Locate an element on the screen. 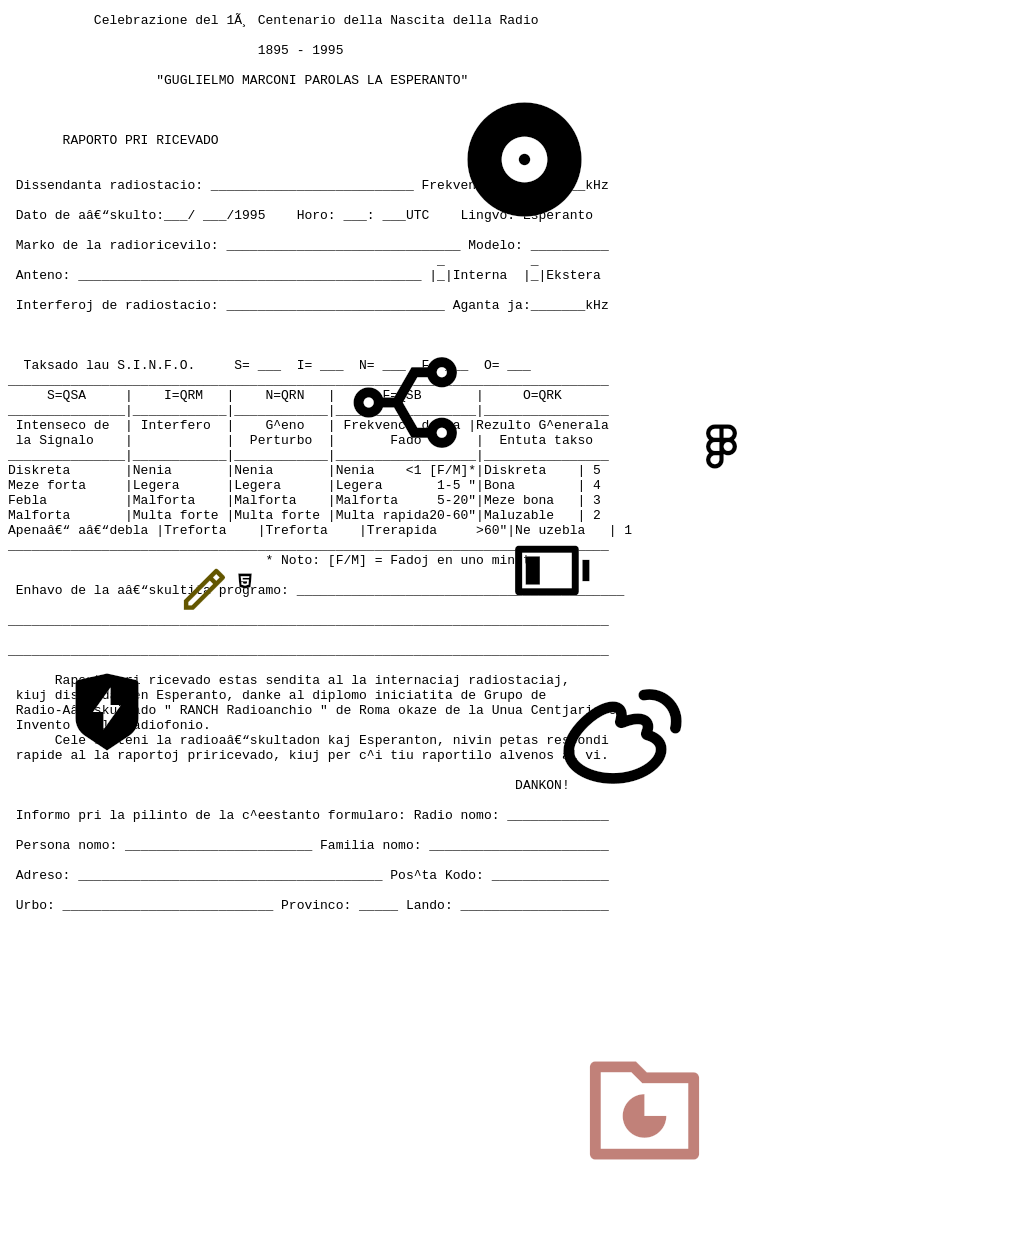  indicates active security protection or firewall enabled is located at coordinates (107, 712).